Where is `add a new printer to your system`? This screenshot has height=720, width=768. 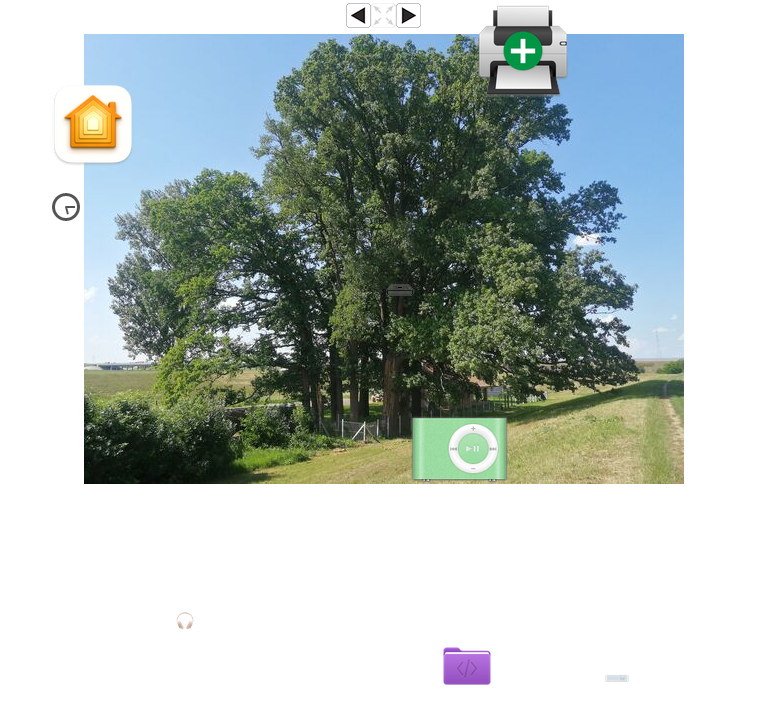 add a new printer to your system is located at coordinates (523, 51).